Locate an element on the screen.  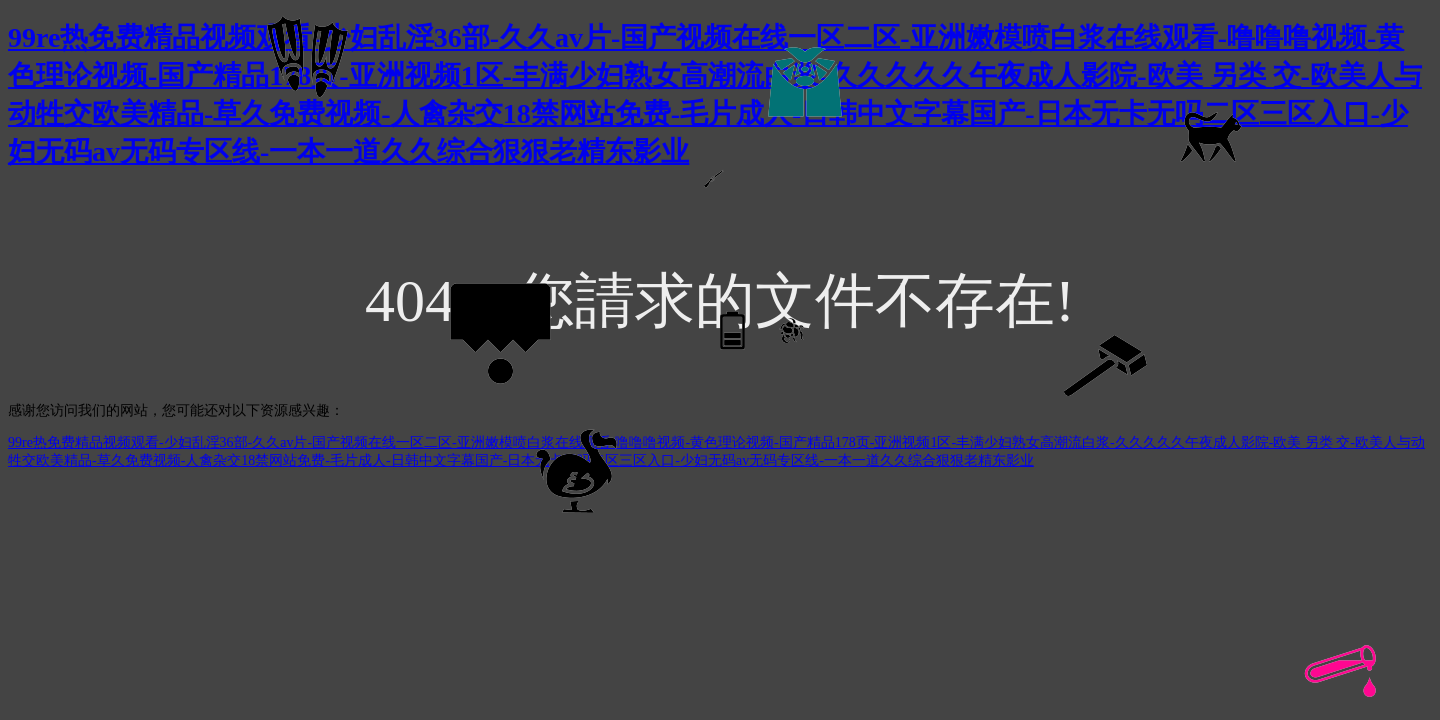
crush or compress an item is located at coordinates (500, 333).